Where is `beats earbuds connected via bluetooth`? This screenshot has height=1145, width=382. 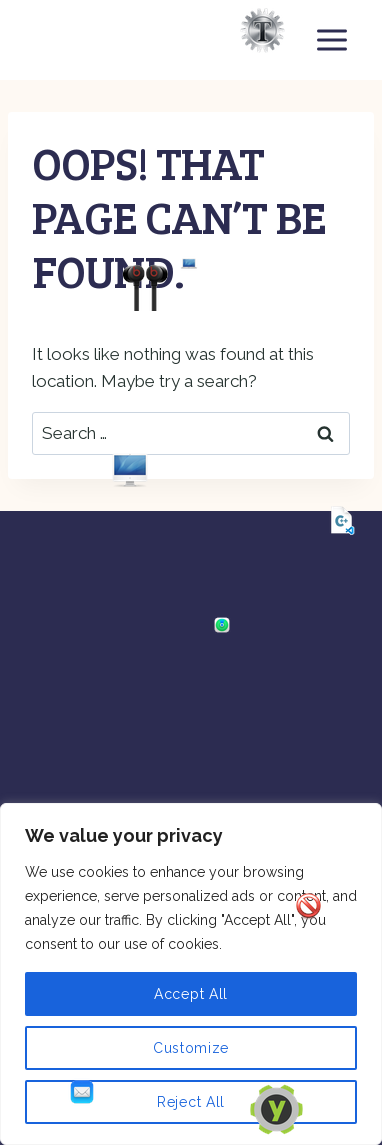 beats earbuds connected via bluetooth is located at coordinates (145, 285).